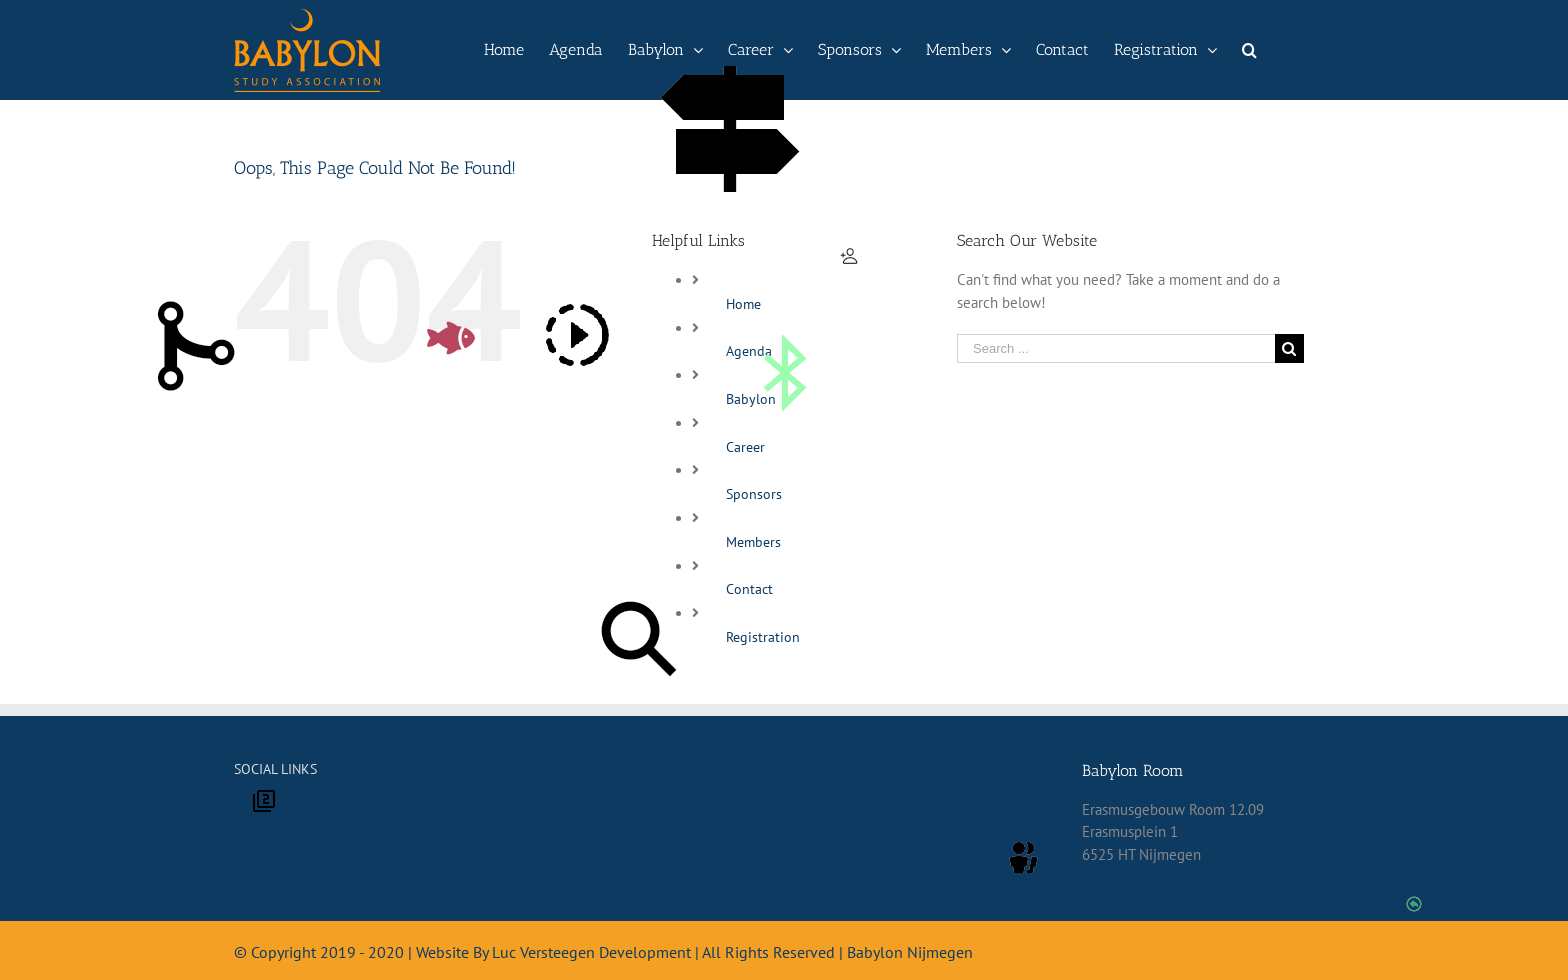  I want to click on enable slow motion video recording, so click(577, 335).